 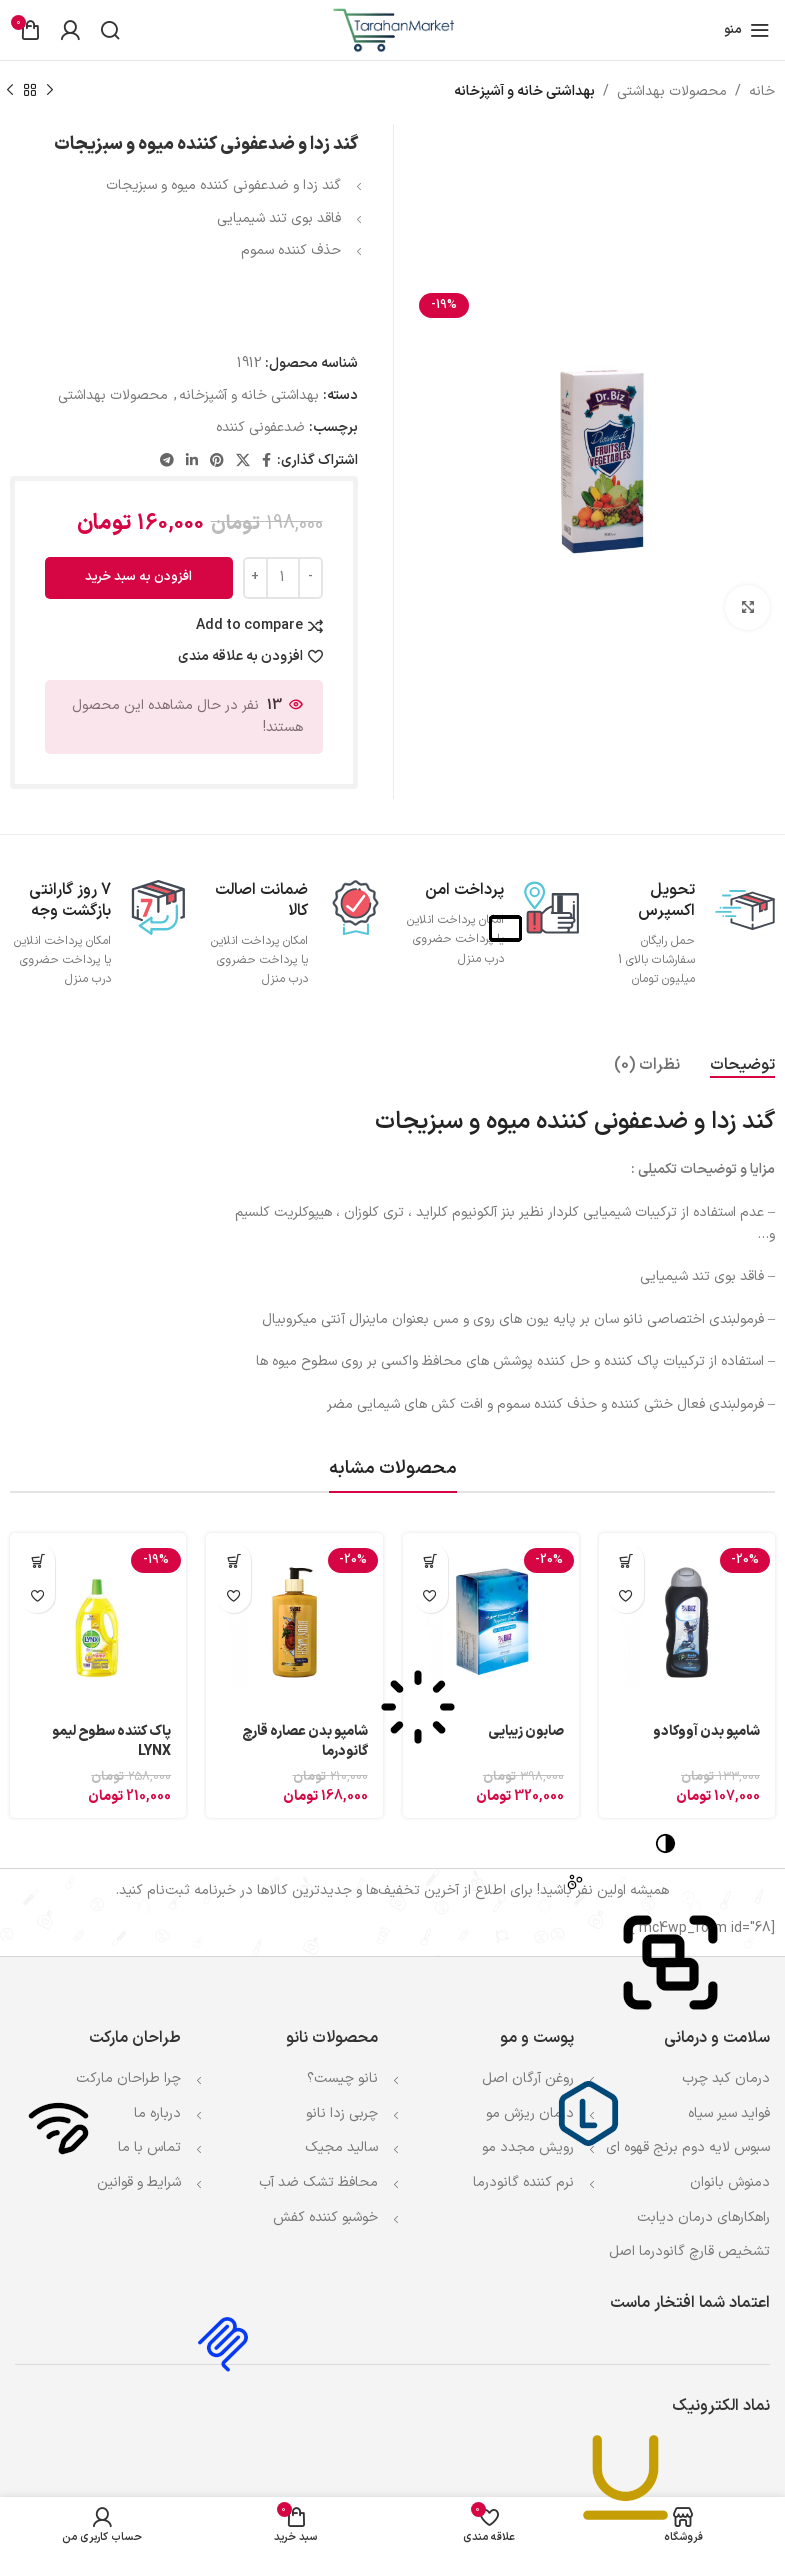 I want to click on group selected objects together, so click(x=670, y=1962).